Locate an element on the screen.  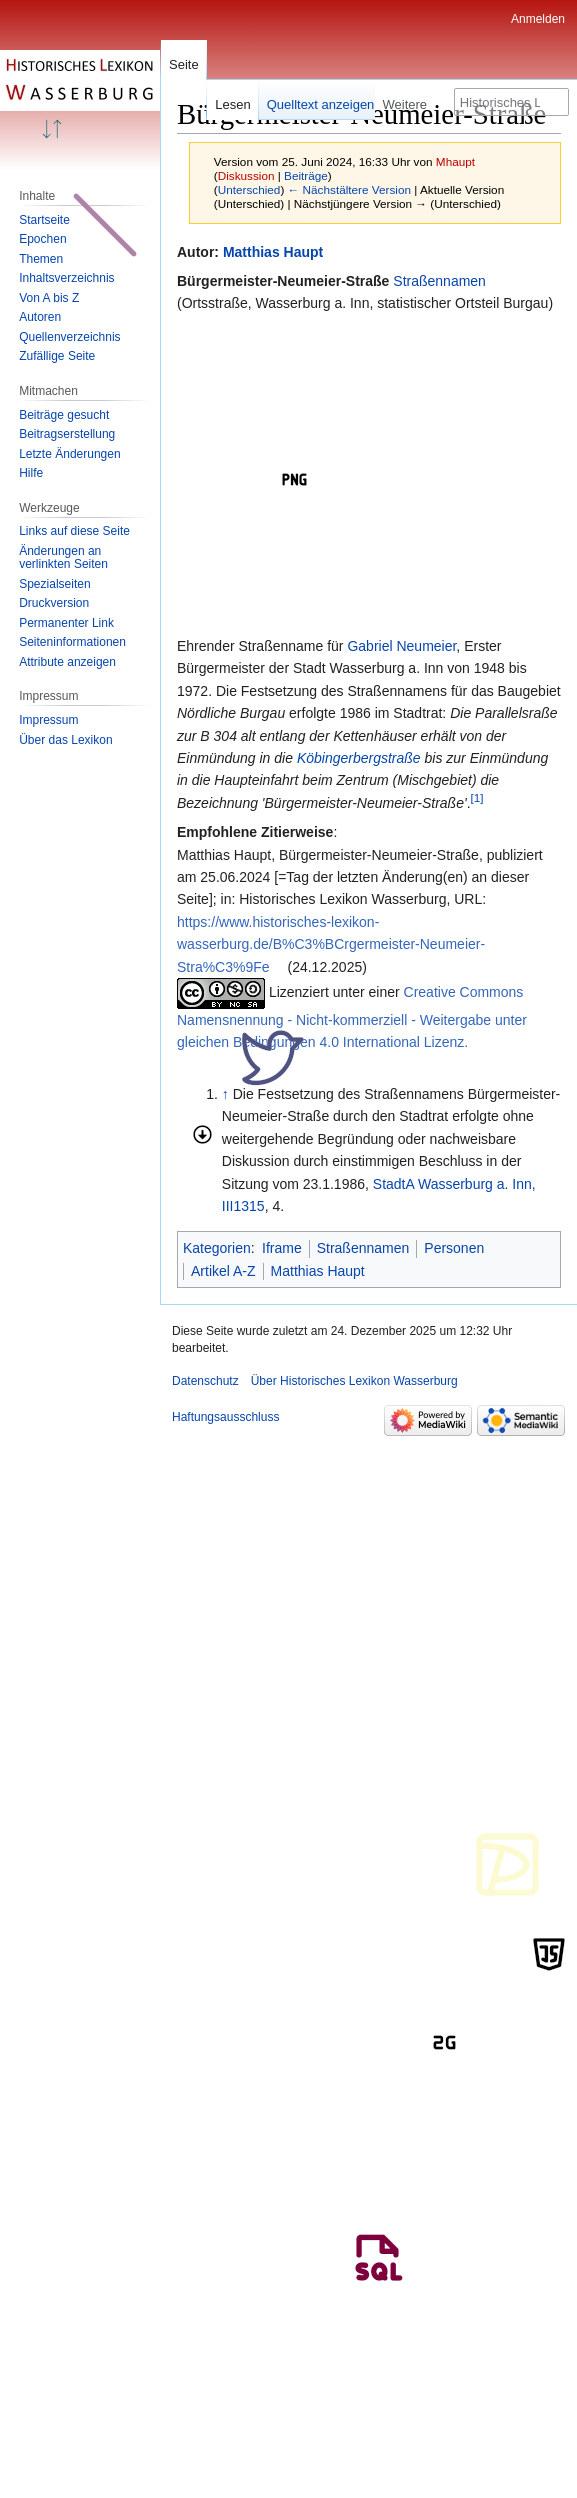
download a file or content is located at coordinates (202, 1134).